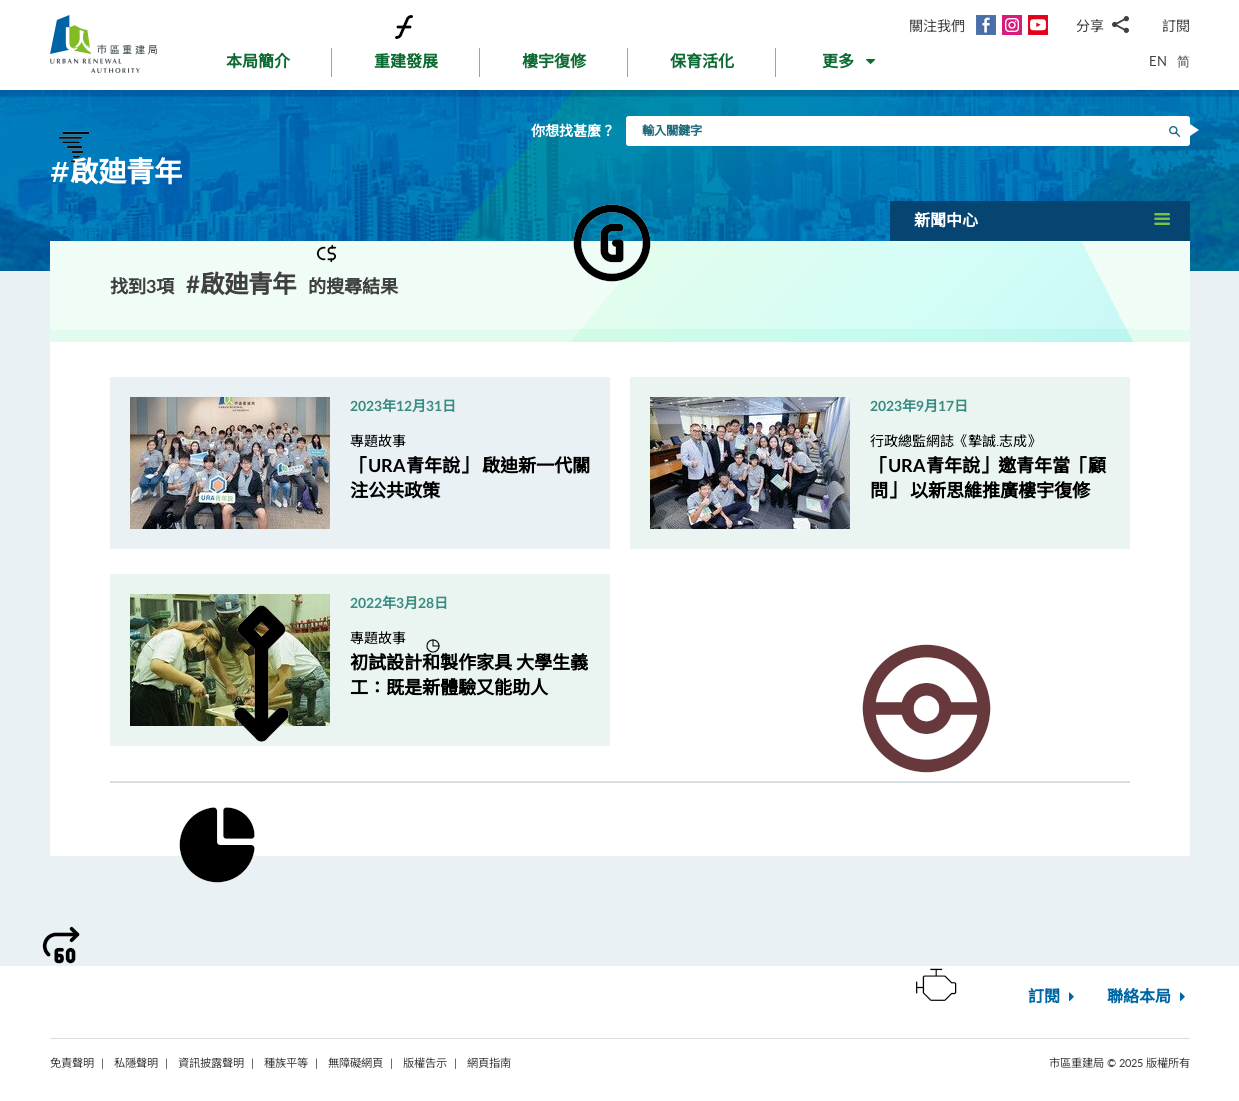 Image resolution: width=1239 pixels, height=1101 pixels. I want to click on view analytics or statistics, so click(217, 845).